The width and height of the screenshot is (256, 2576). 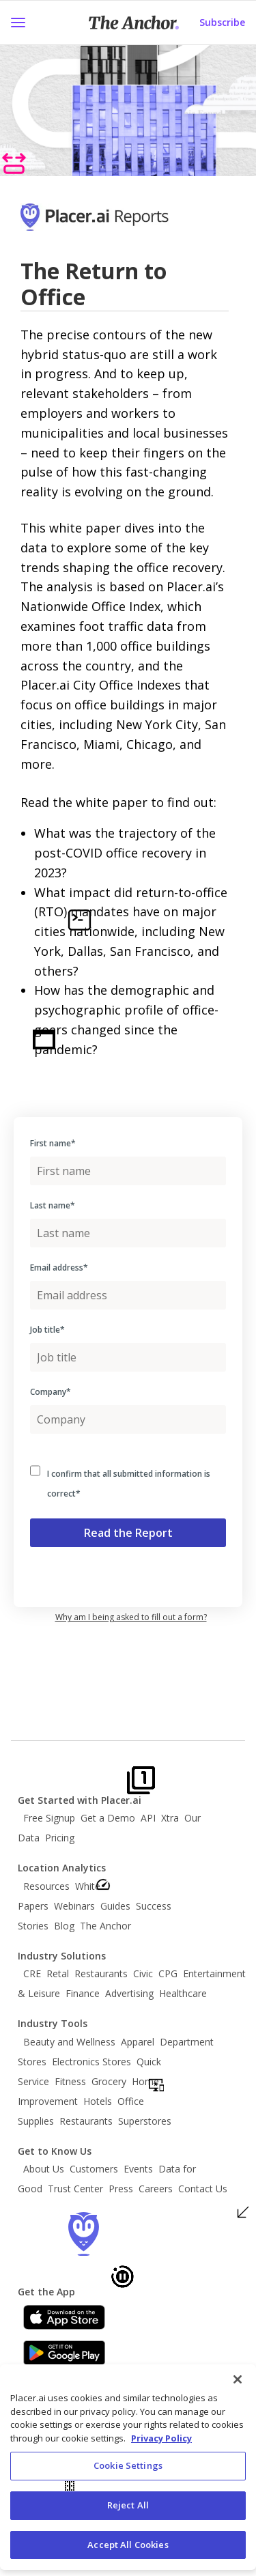 I want to click on pause motion photo playback, so click(x=122, y=2276).